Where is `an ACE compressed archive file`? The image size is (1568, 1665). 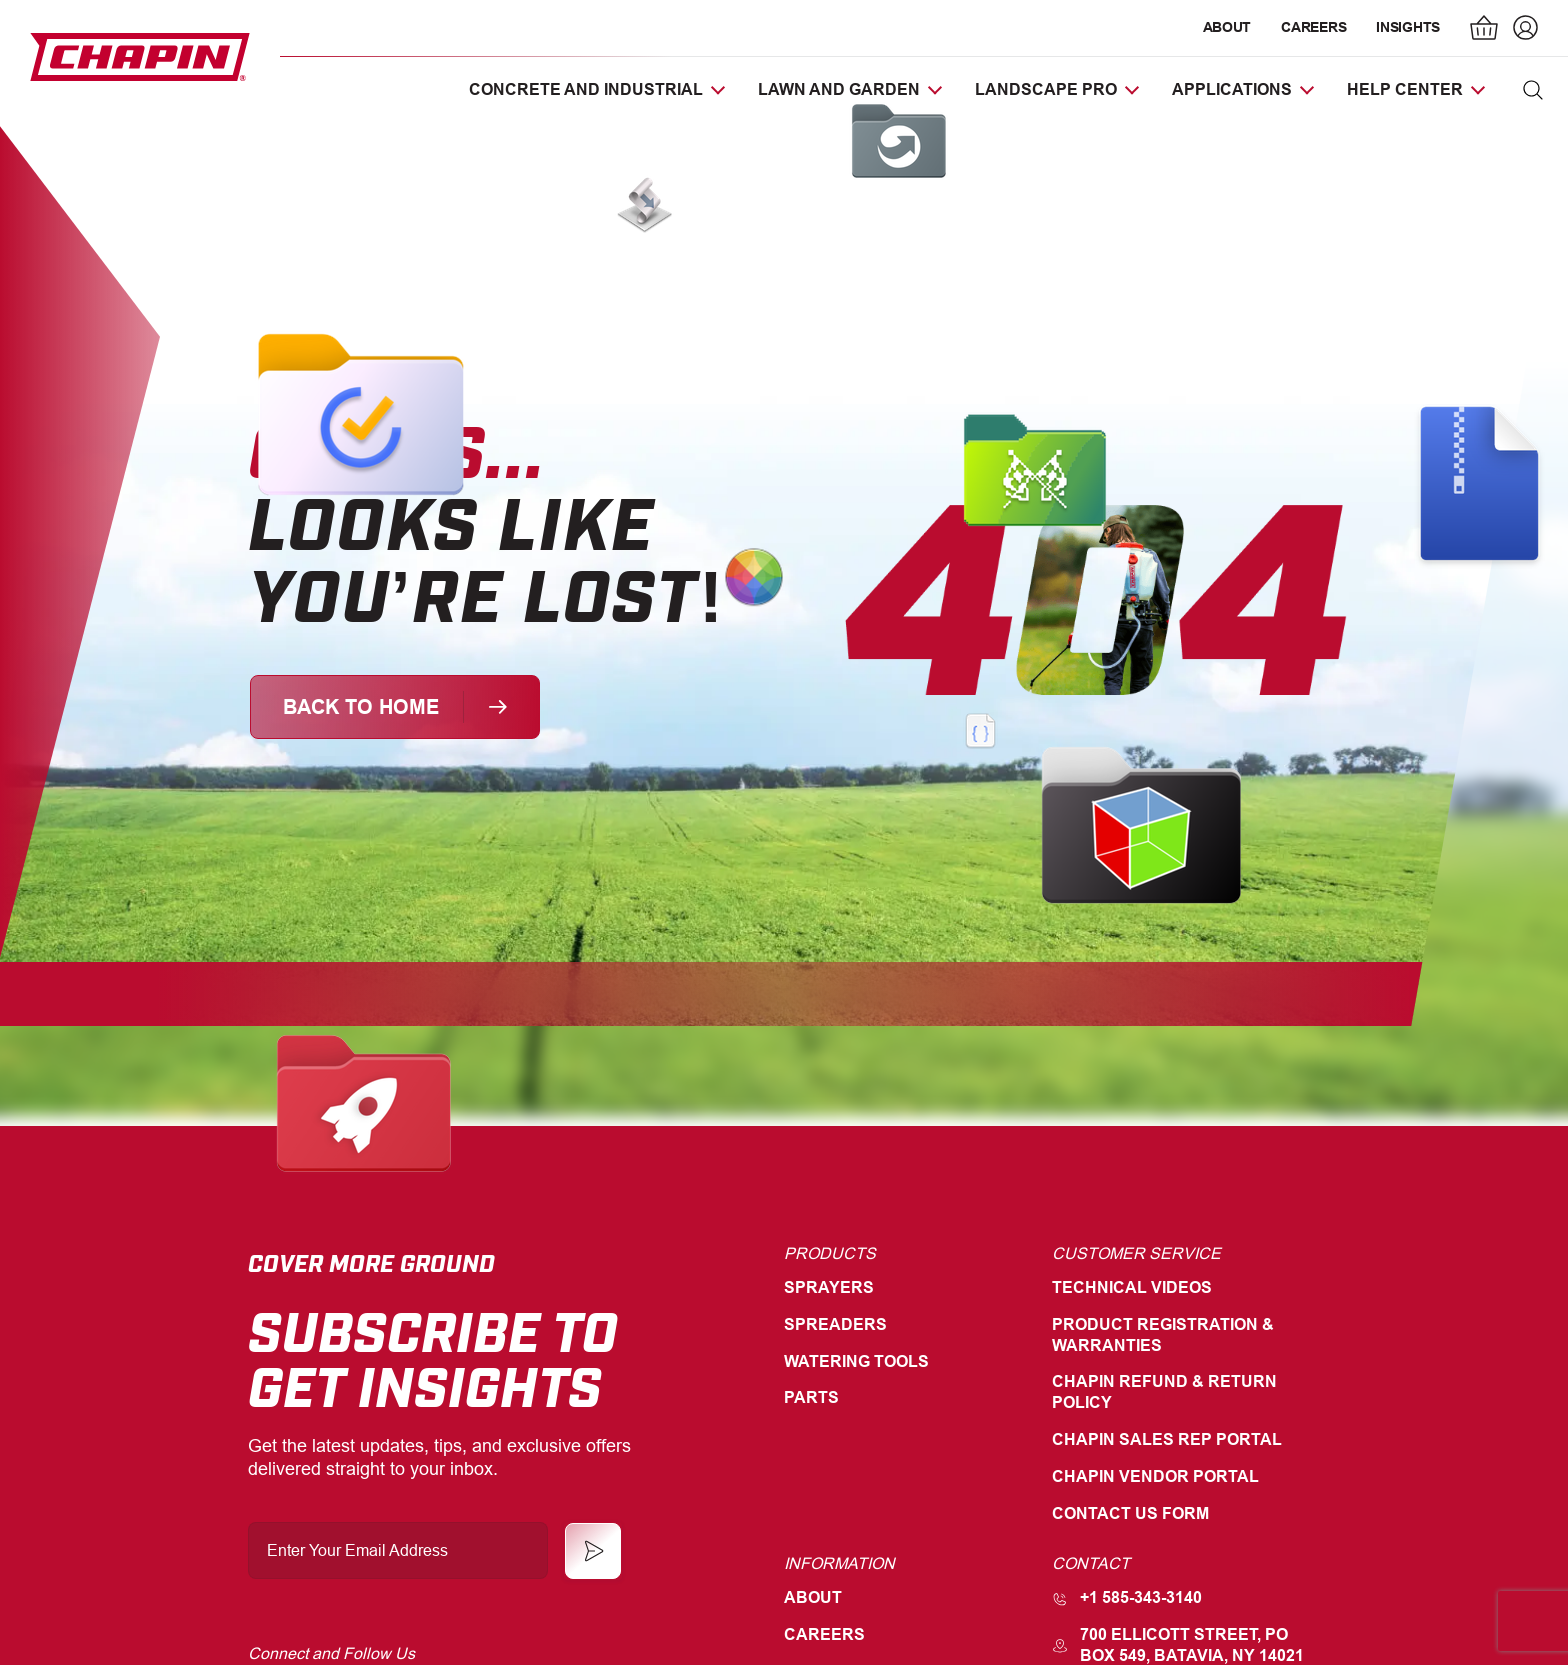 an ACE compressed archive file is located at coordinates (1479, 486).